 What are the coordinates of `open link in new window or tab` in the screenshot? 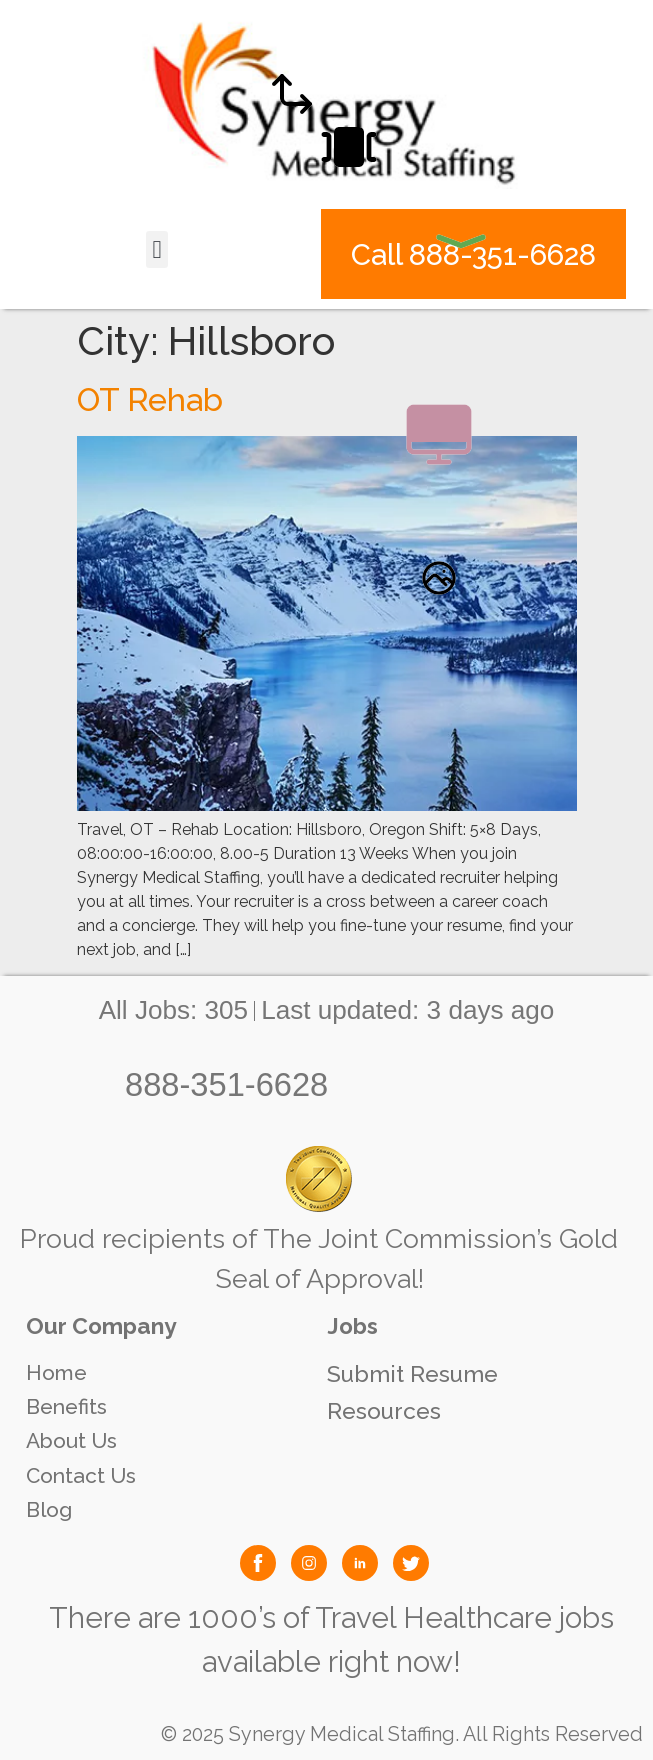 It's located at (292, 94).